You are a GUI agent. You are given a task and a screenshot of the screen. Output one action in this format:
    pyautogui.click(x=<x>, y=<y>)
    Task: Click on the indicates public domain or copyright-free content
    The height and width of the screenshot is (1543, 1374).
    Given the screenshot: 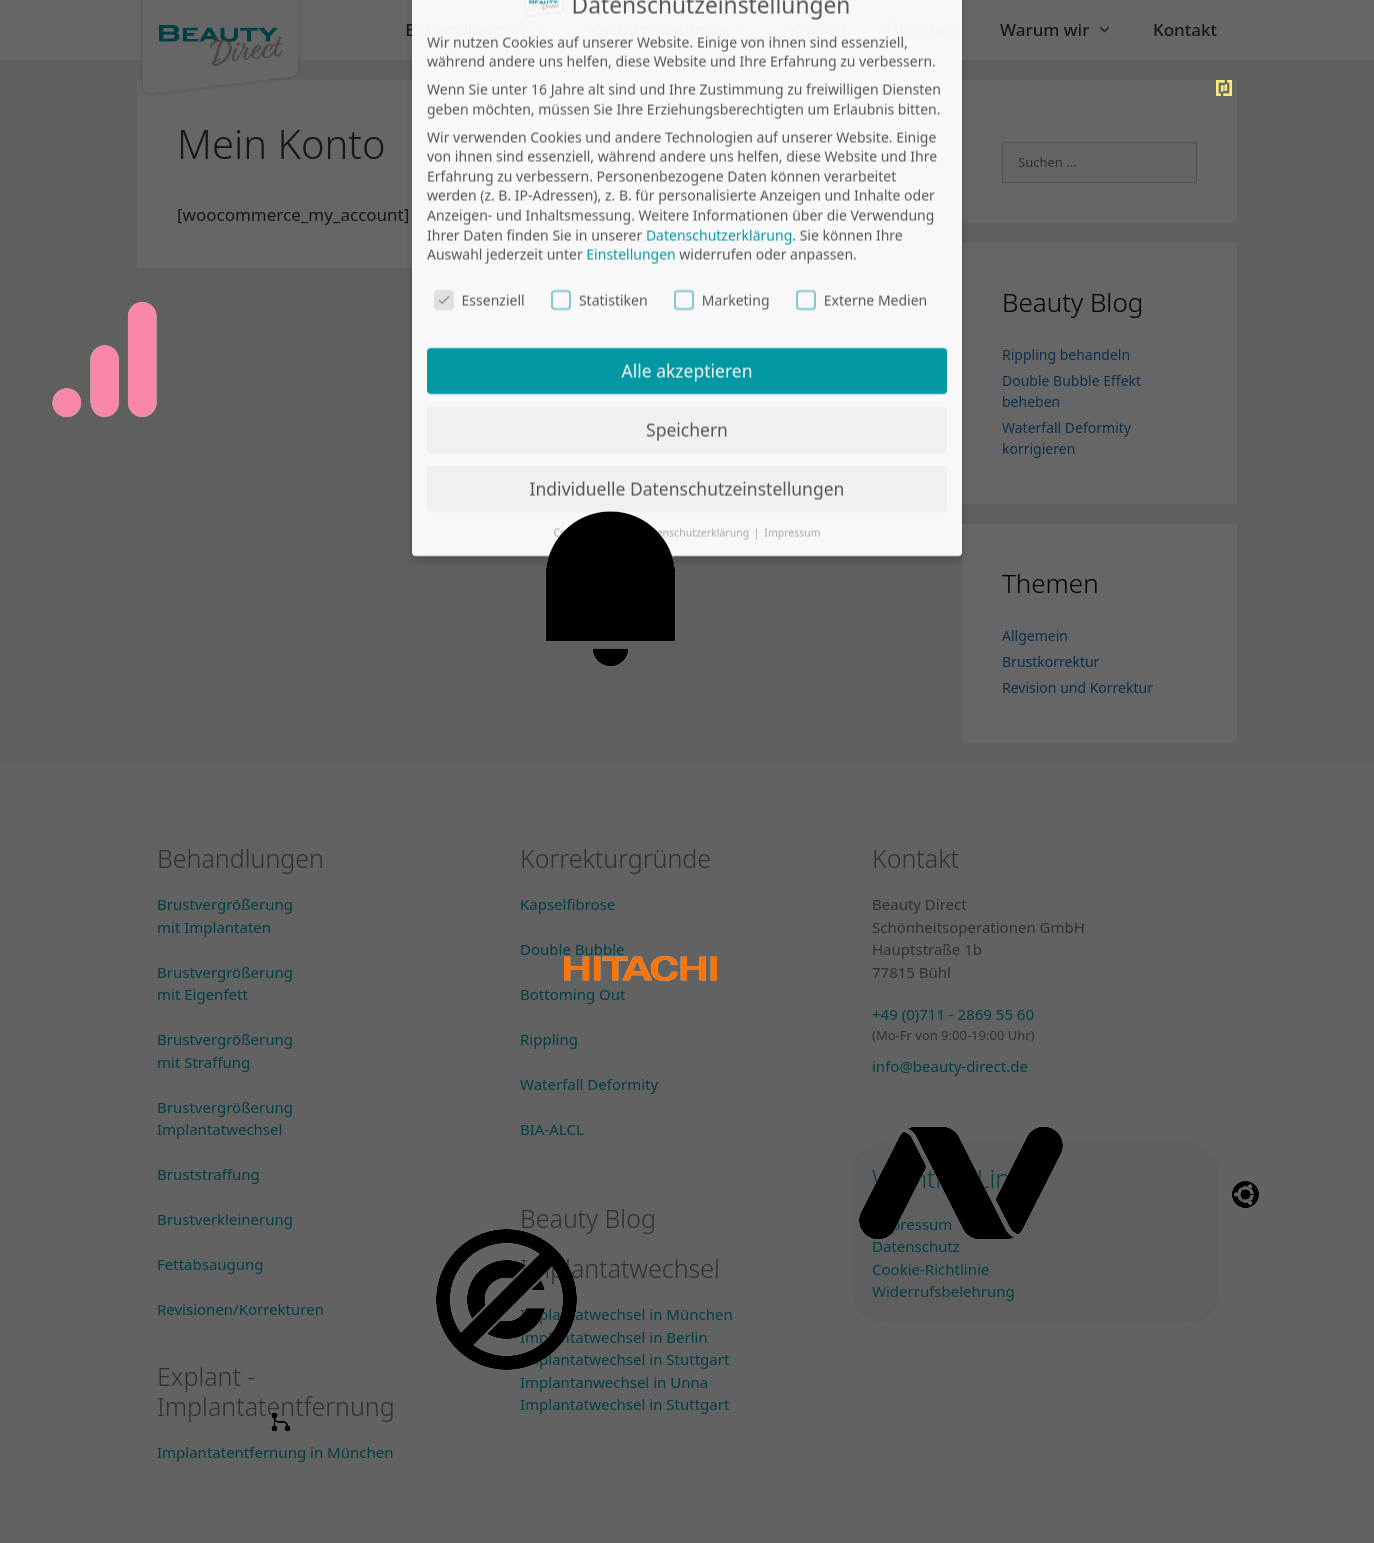 What is the action you would take?
    pyautogui.click(x=506, y=1299)
    